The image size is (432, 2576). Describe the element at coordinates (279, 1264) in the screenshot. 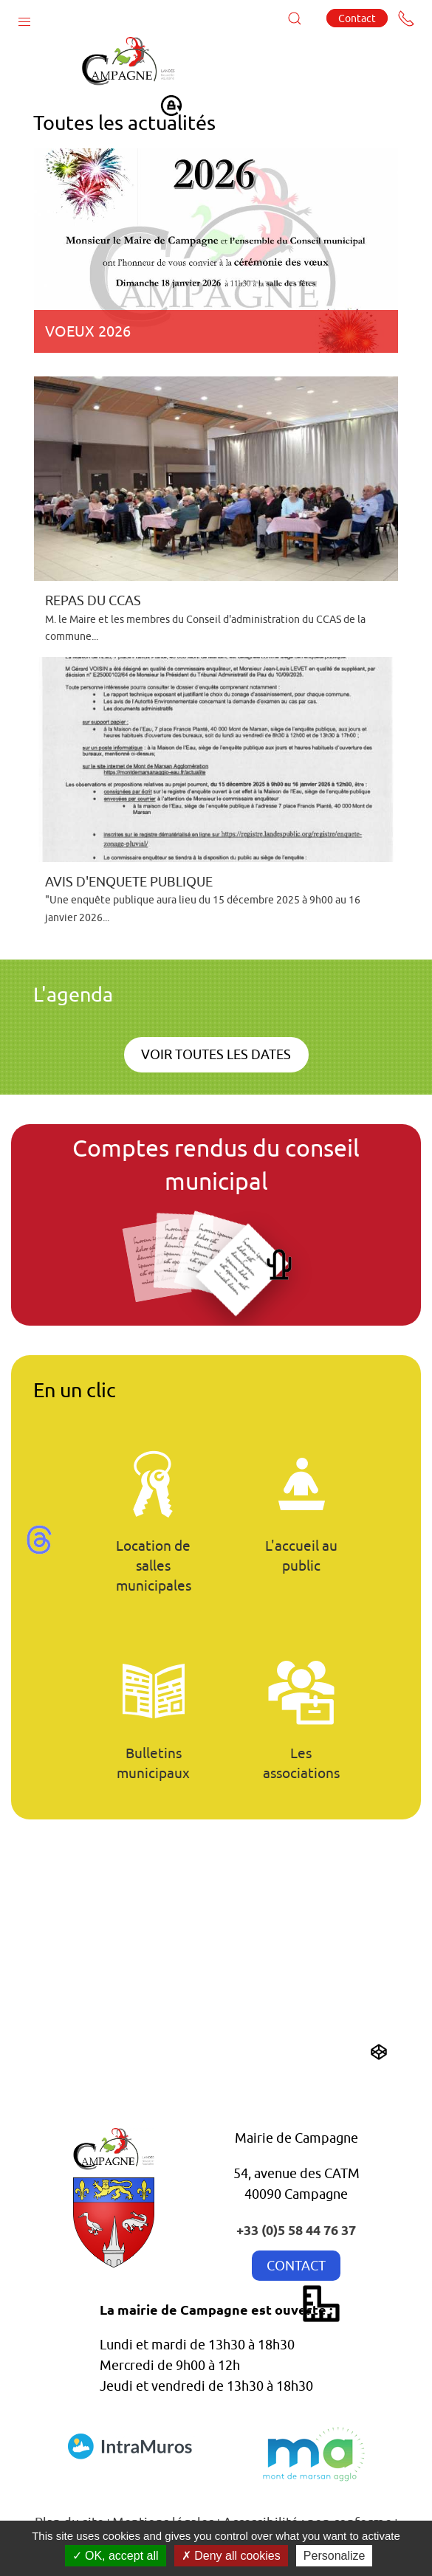

I see `indicates desert or arid climate theme` at that location.